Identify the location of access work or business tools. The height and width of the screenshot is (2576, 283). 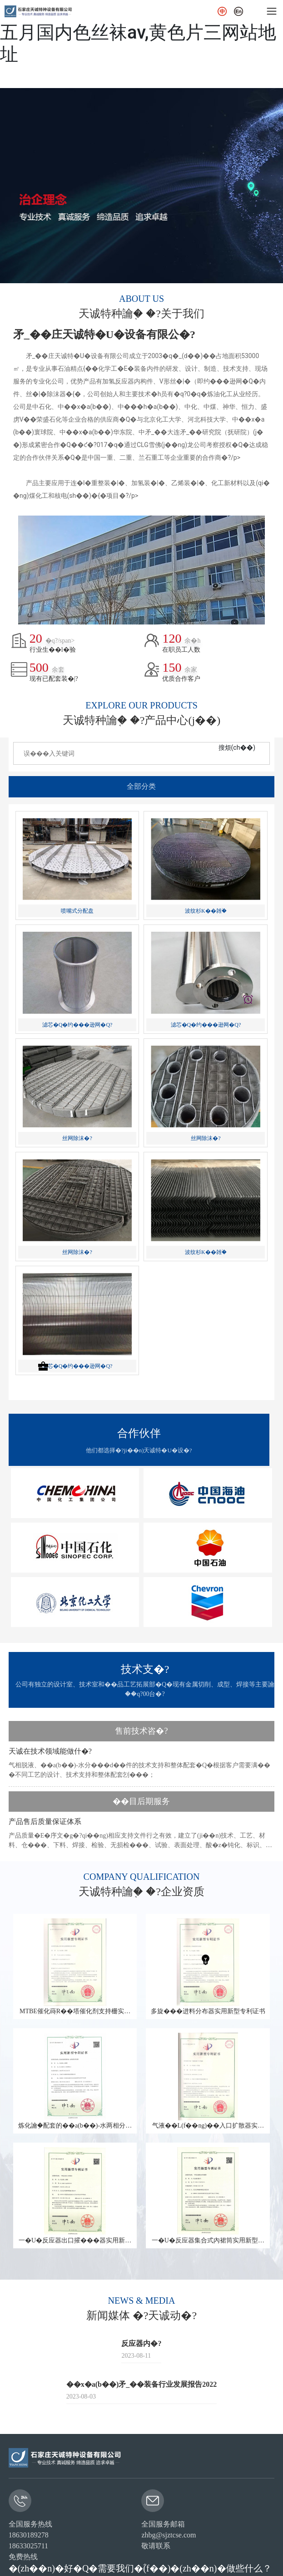
(43, 1366).